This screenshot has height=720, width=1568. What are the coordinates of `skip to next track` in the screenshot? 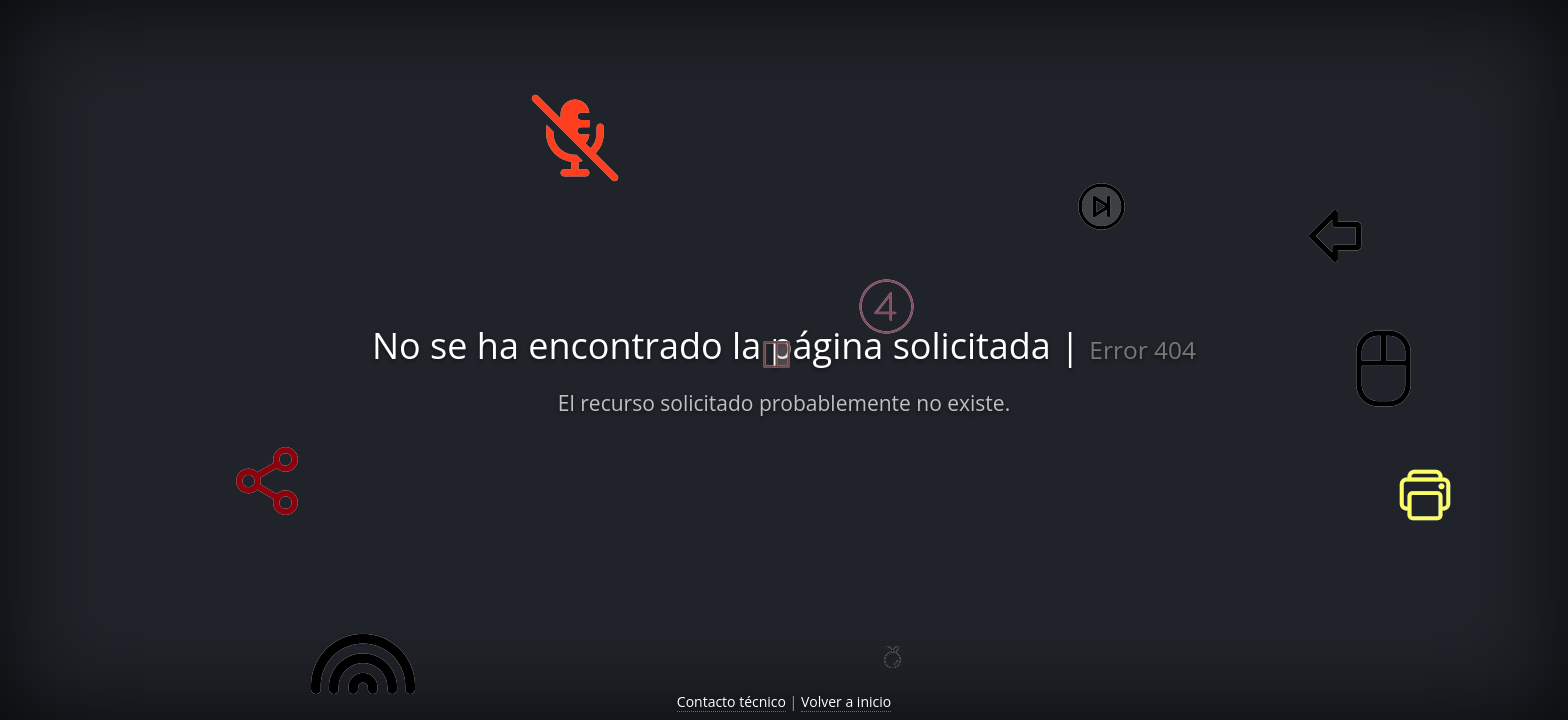 It's located at (1101, 206).